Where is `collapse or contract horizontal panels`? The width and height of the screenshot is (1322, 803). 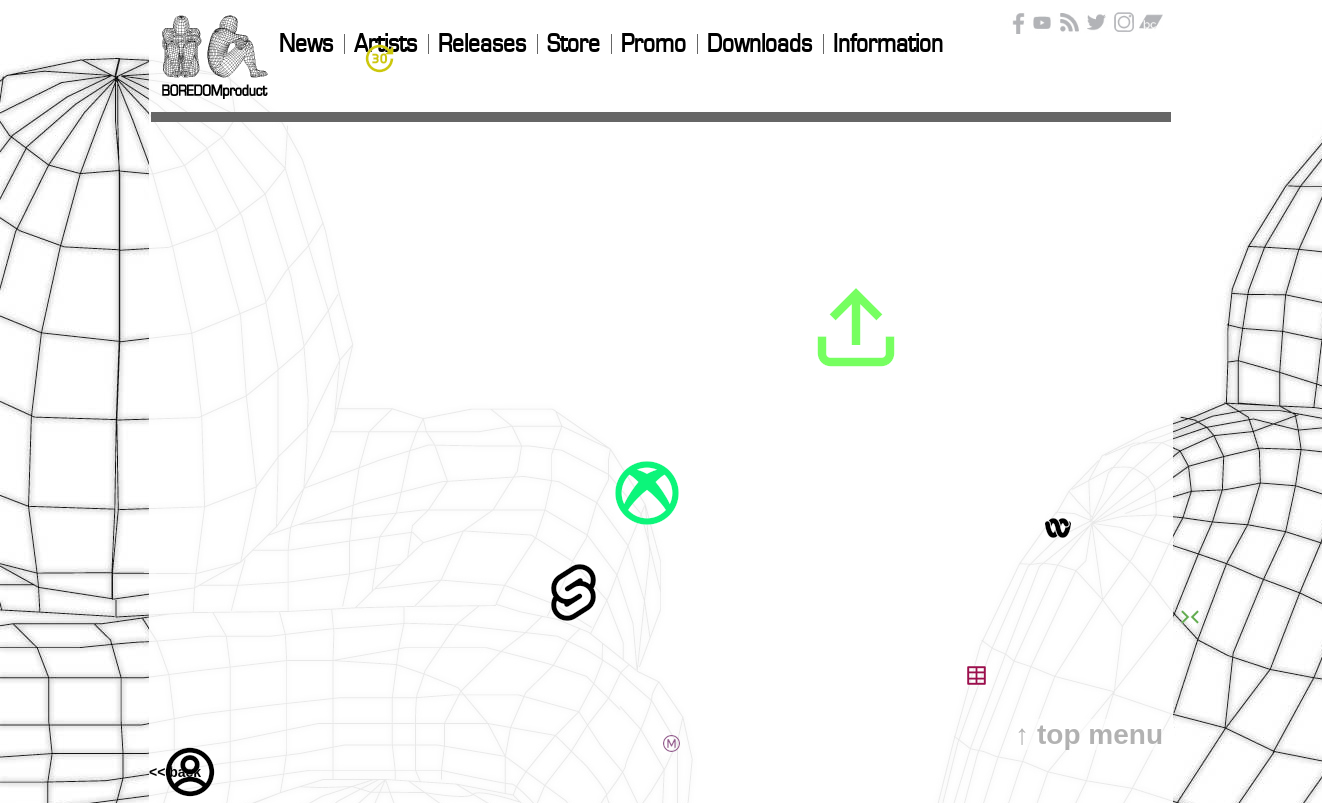
collapse or contract horizontal panels is located at coordinates (1190, 617).